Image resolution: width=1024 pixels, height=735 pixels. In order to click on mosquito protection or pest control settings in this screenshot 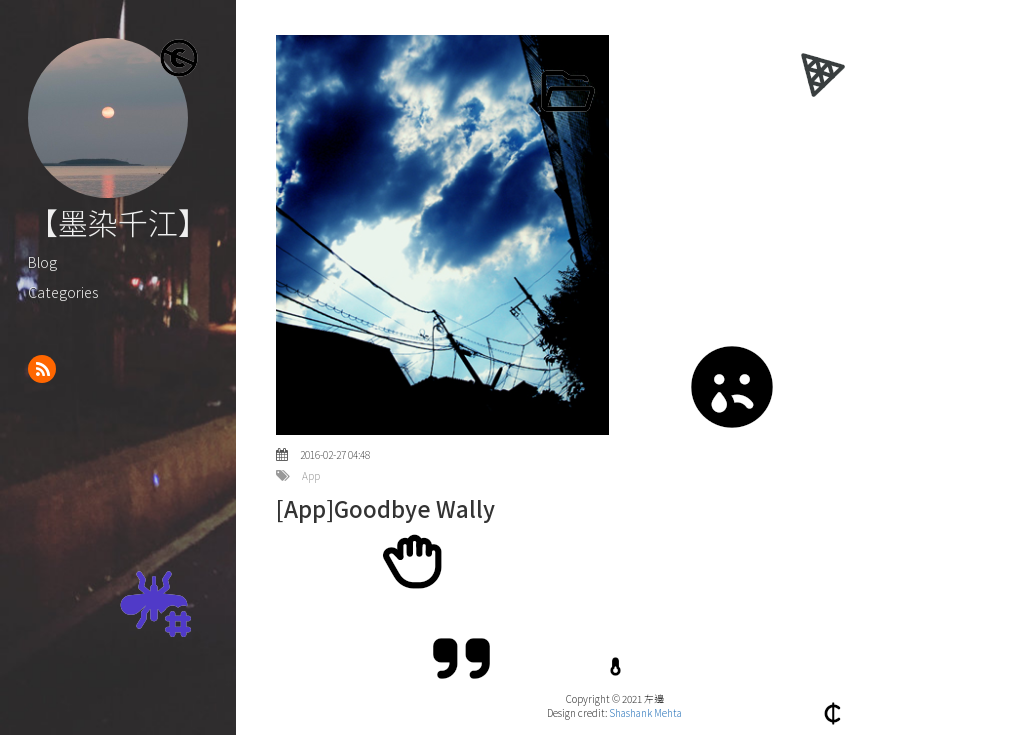, I will do `click(154, 600)`.